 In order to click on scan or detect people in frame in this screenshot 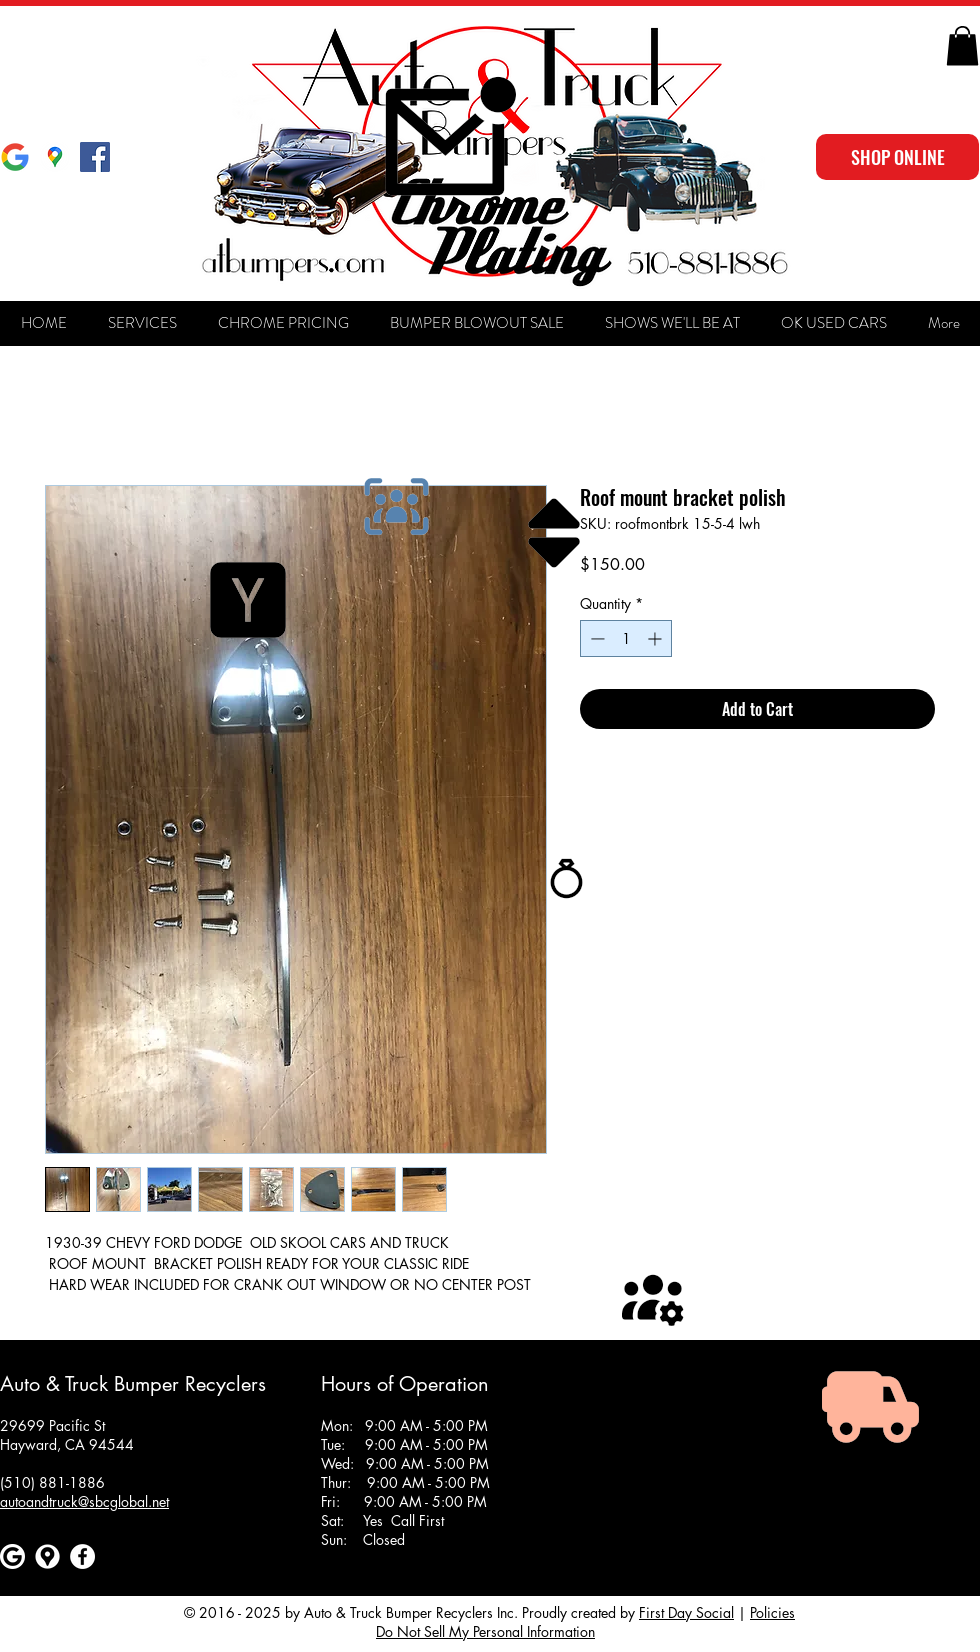, I will do `click(396, 506)`.